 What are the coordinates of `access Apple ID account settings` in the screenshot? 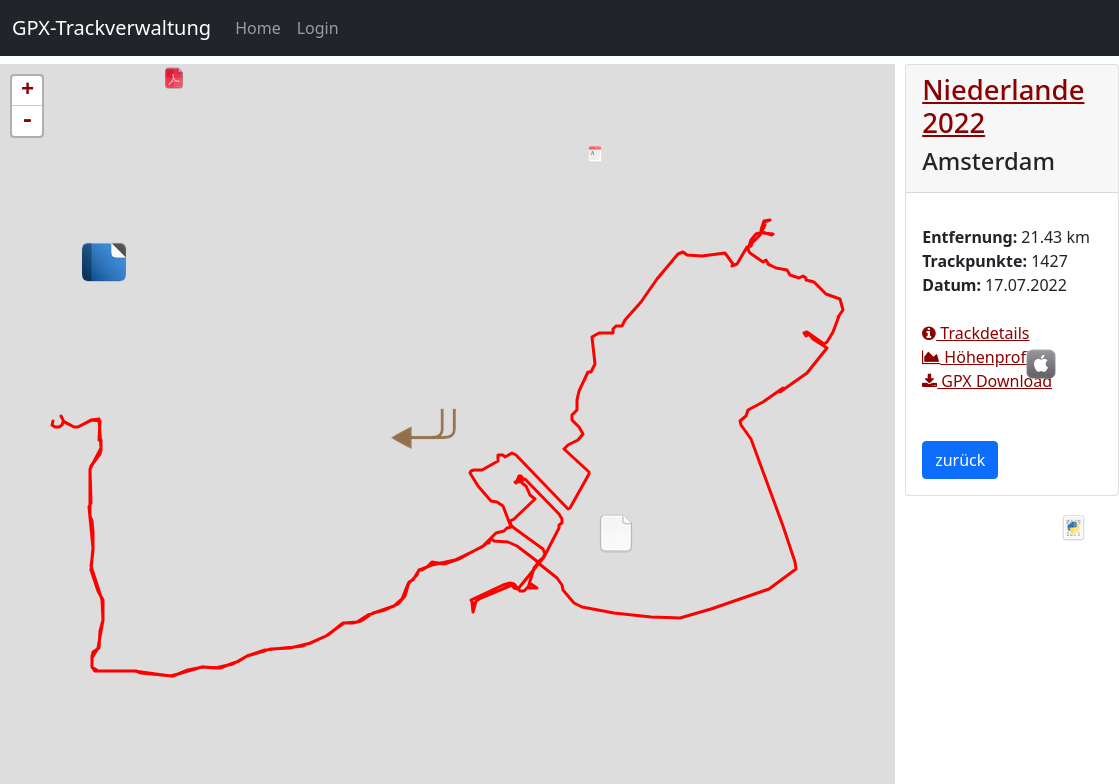 It's located at (1041, 364).